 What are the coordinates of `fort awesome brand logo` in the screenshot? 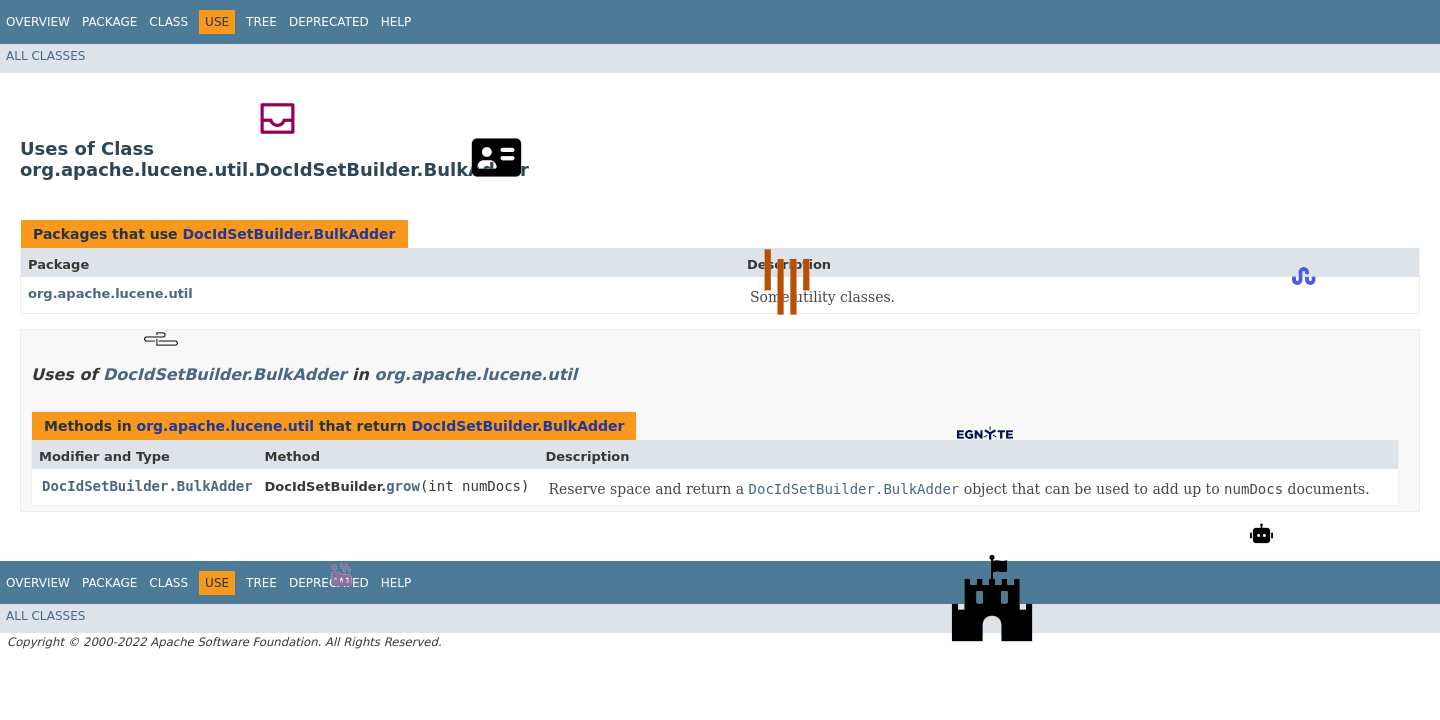 It's located at (992, 598).